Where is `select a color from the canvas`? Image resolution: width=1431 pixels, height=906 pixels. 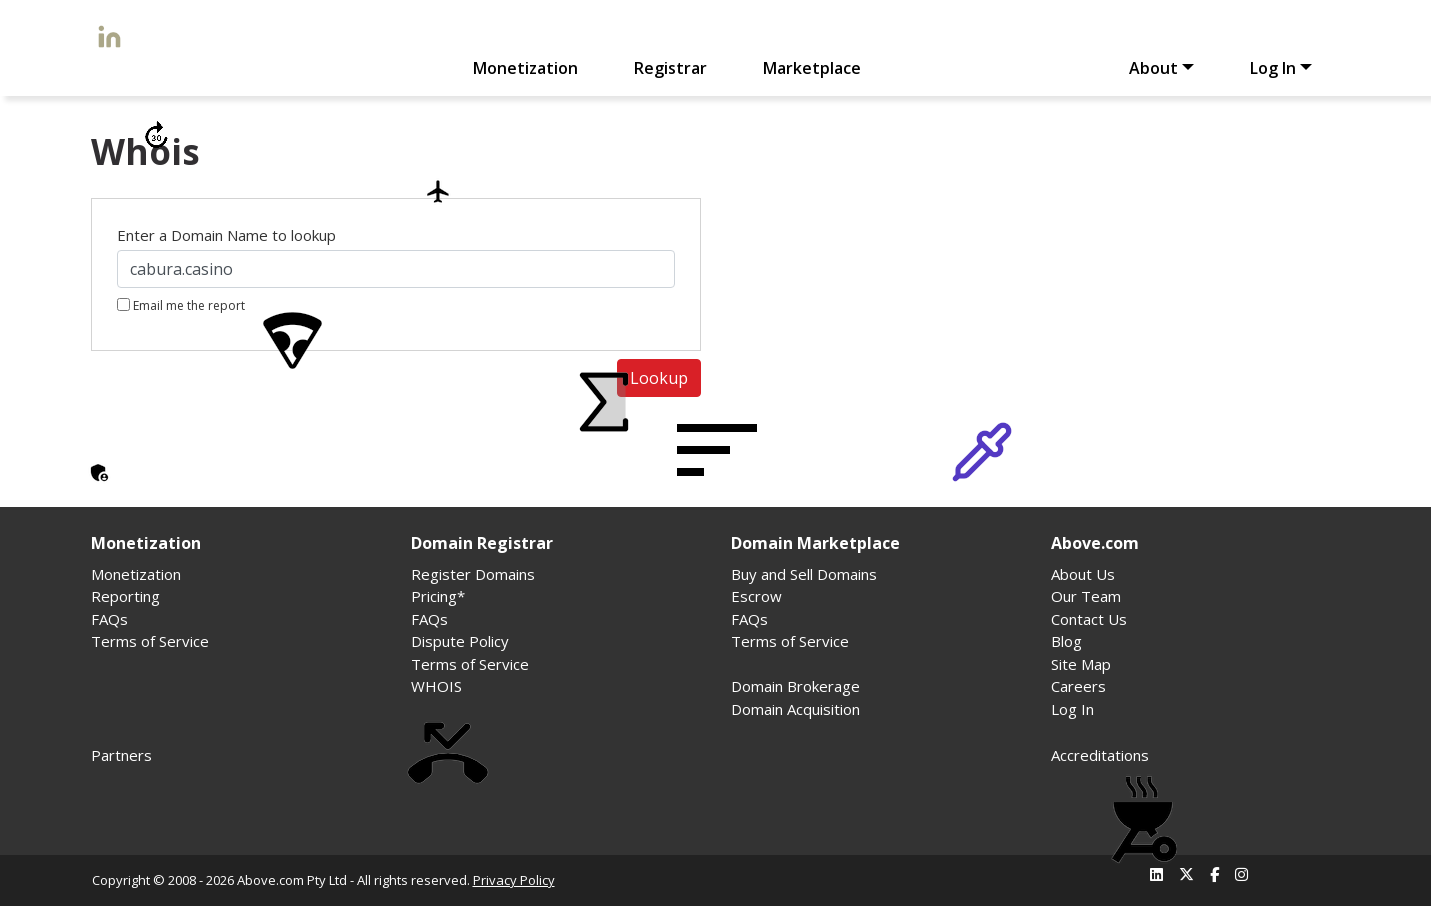 select a color from the canvas is located at coordinates (982, 452).